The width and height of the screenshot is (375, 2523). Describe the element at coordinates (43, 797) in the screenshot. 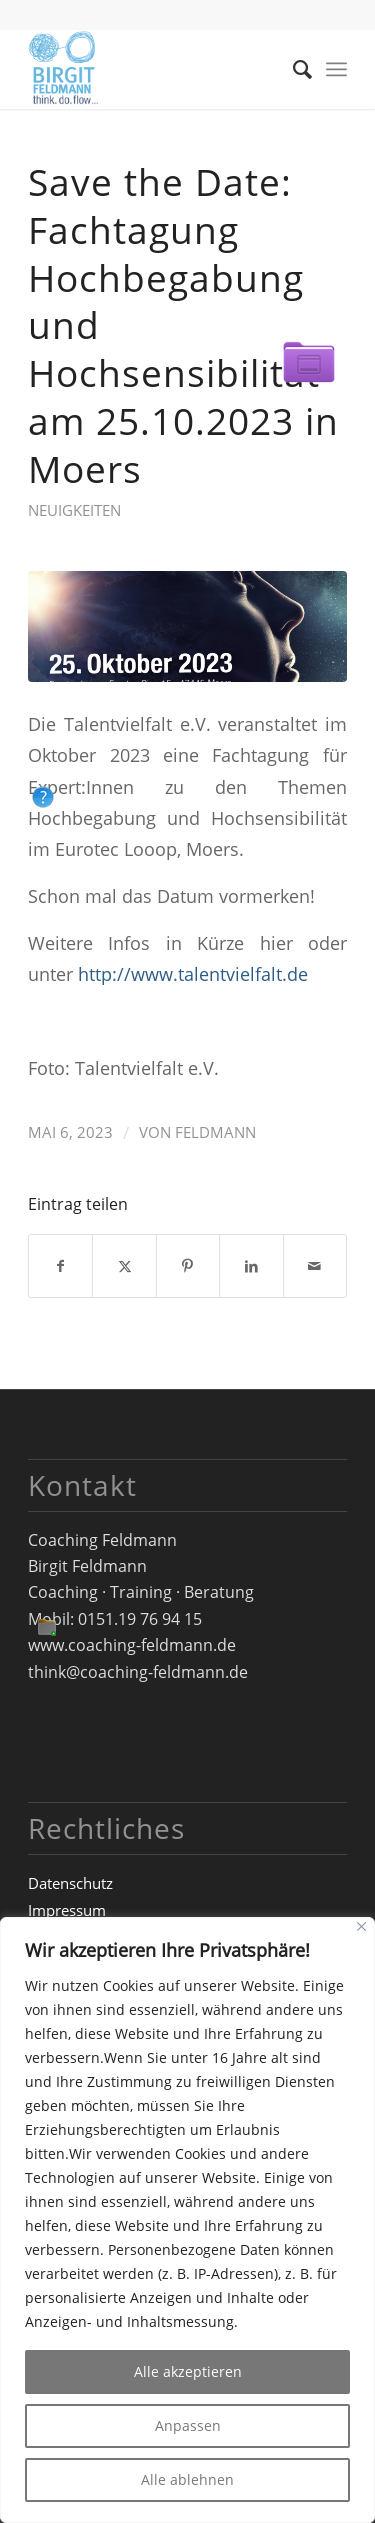

I see `access frequently asked questions` at that location.